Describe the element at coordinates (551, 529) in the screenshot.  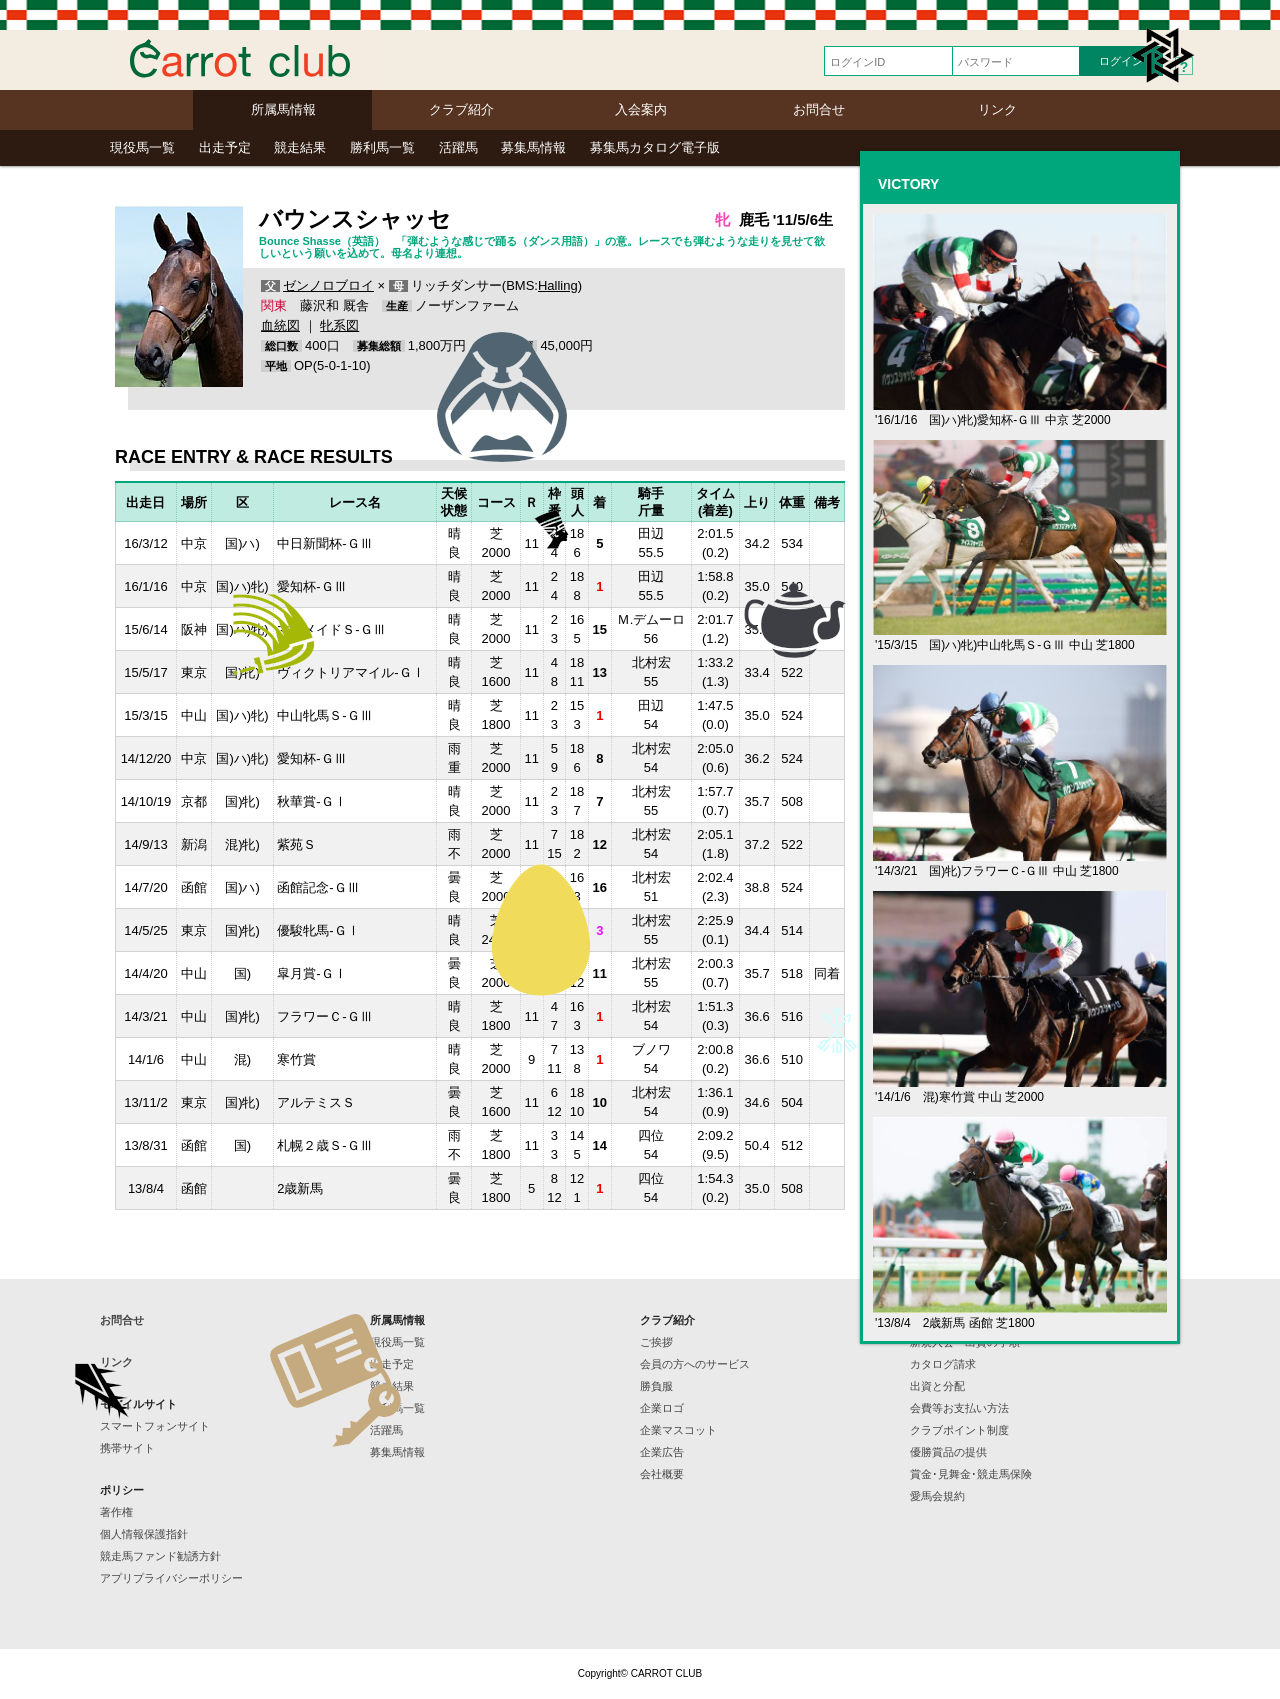
I see `access egyptian or ancient history themed content` at that location.